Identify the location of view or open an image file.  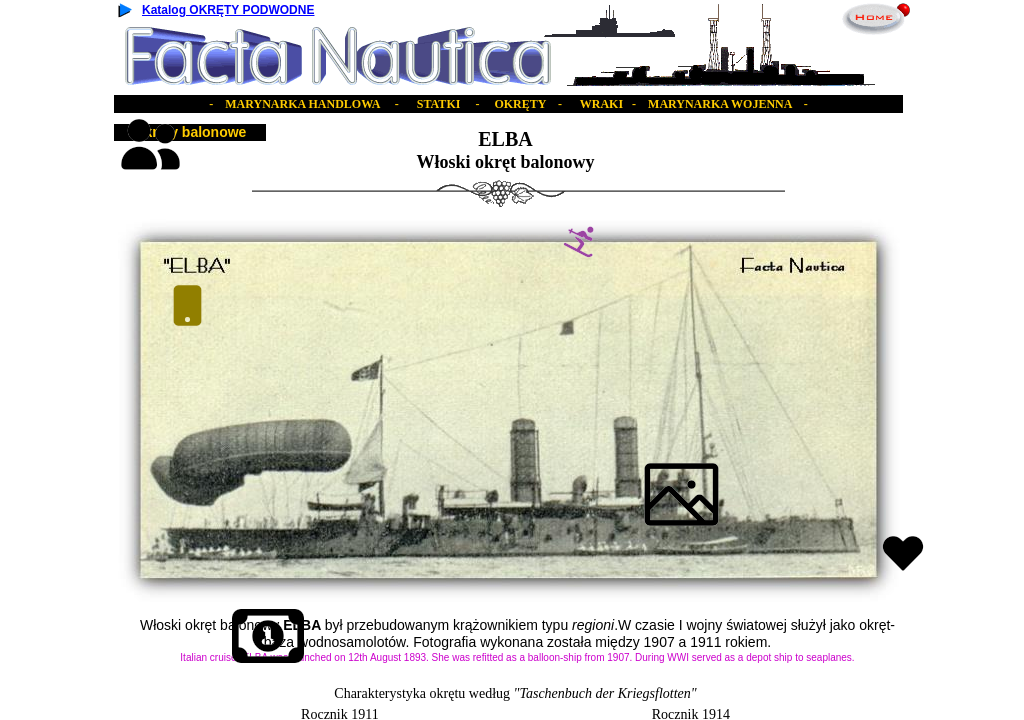
(681, 494).